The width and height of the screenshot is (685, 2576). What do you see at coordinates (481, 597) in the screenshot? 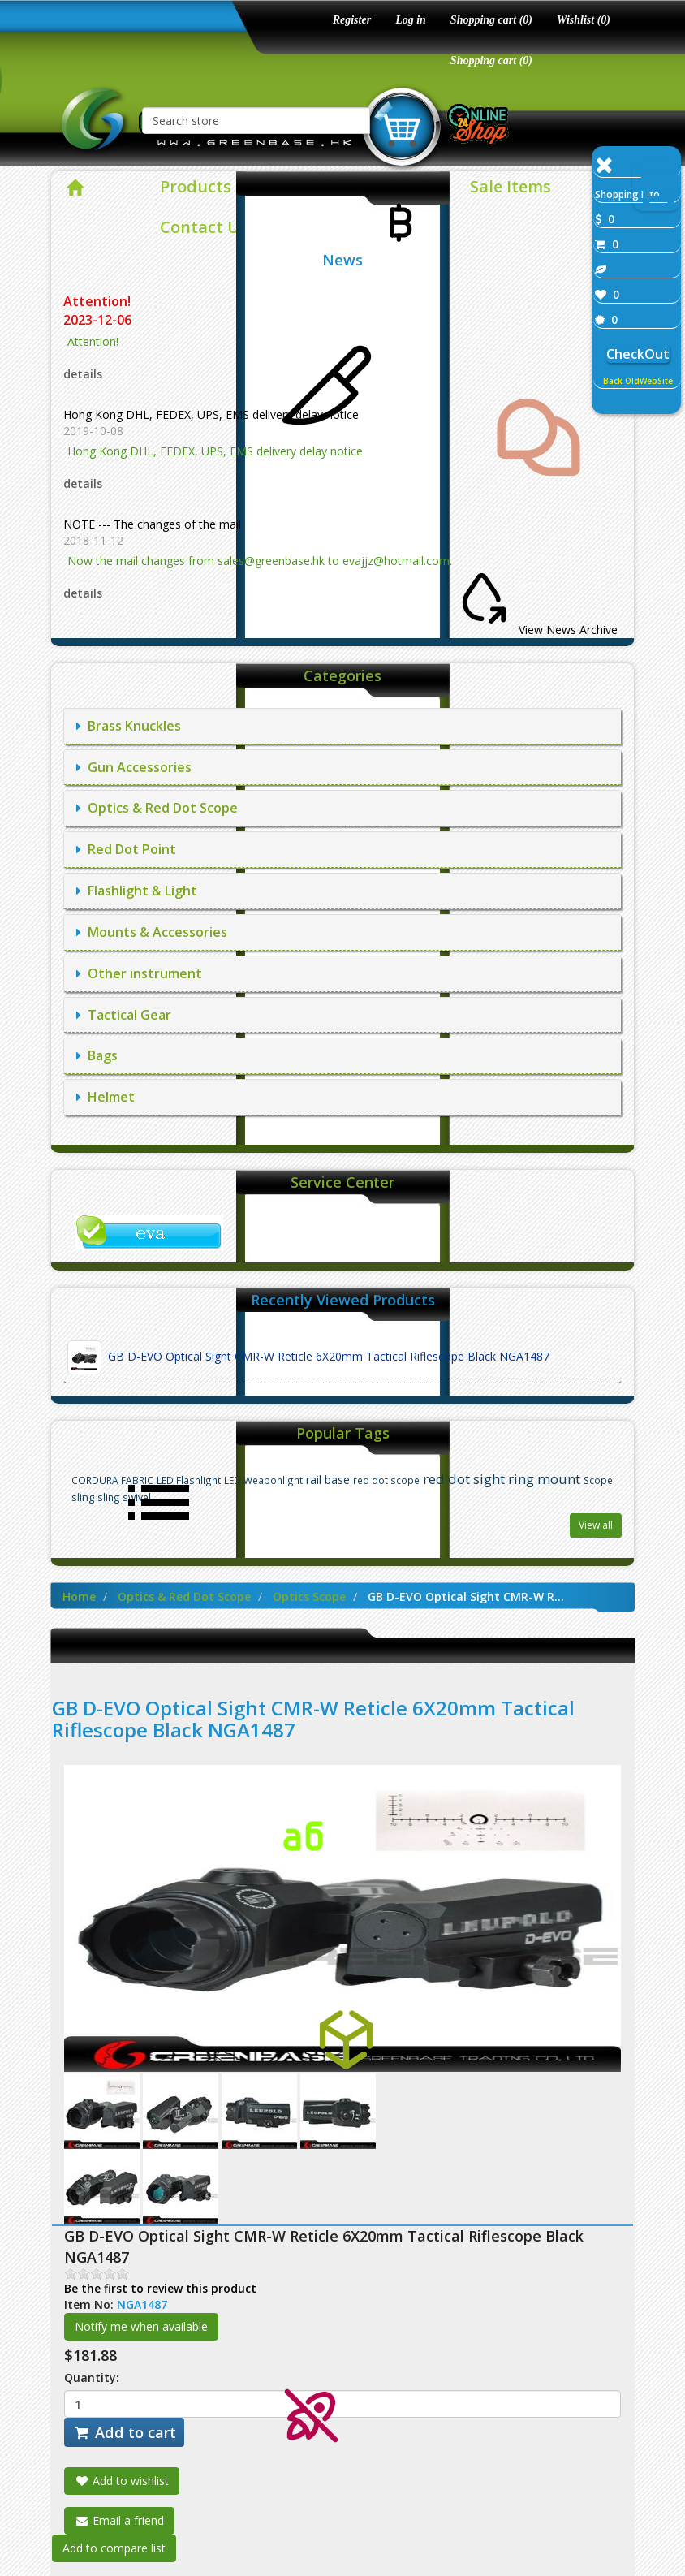
I see `share water usage or hydration data` at bounding box center [481, 597].